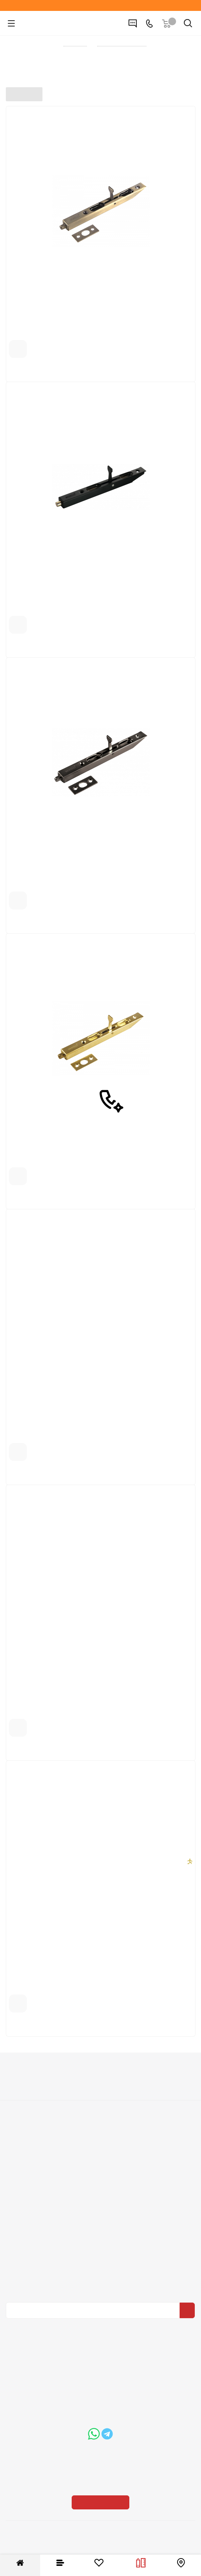 Image resolution: width=201 pixels, height=2576 pixels. What do you see at coordinates (111, 1100) in the screenshot?
I see `AI-powered calling or smart call features` at bounding box center [111, 1100].